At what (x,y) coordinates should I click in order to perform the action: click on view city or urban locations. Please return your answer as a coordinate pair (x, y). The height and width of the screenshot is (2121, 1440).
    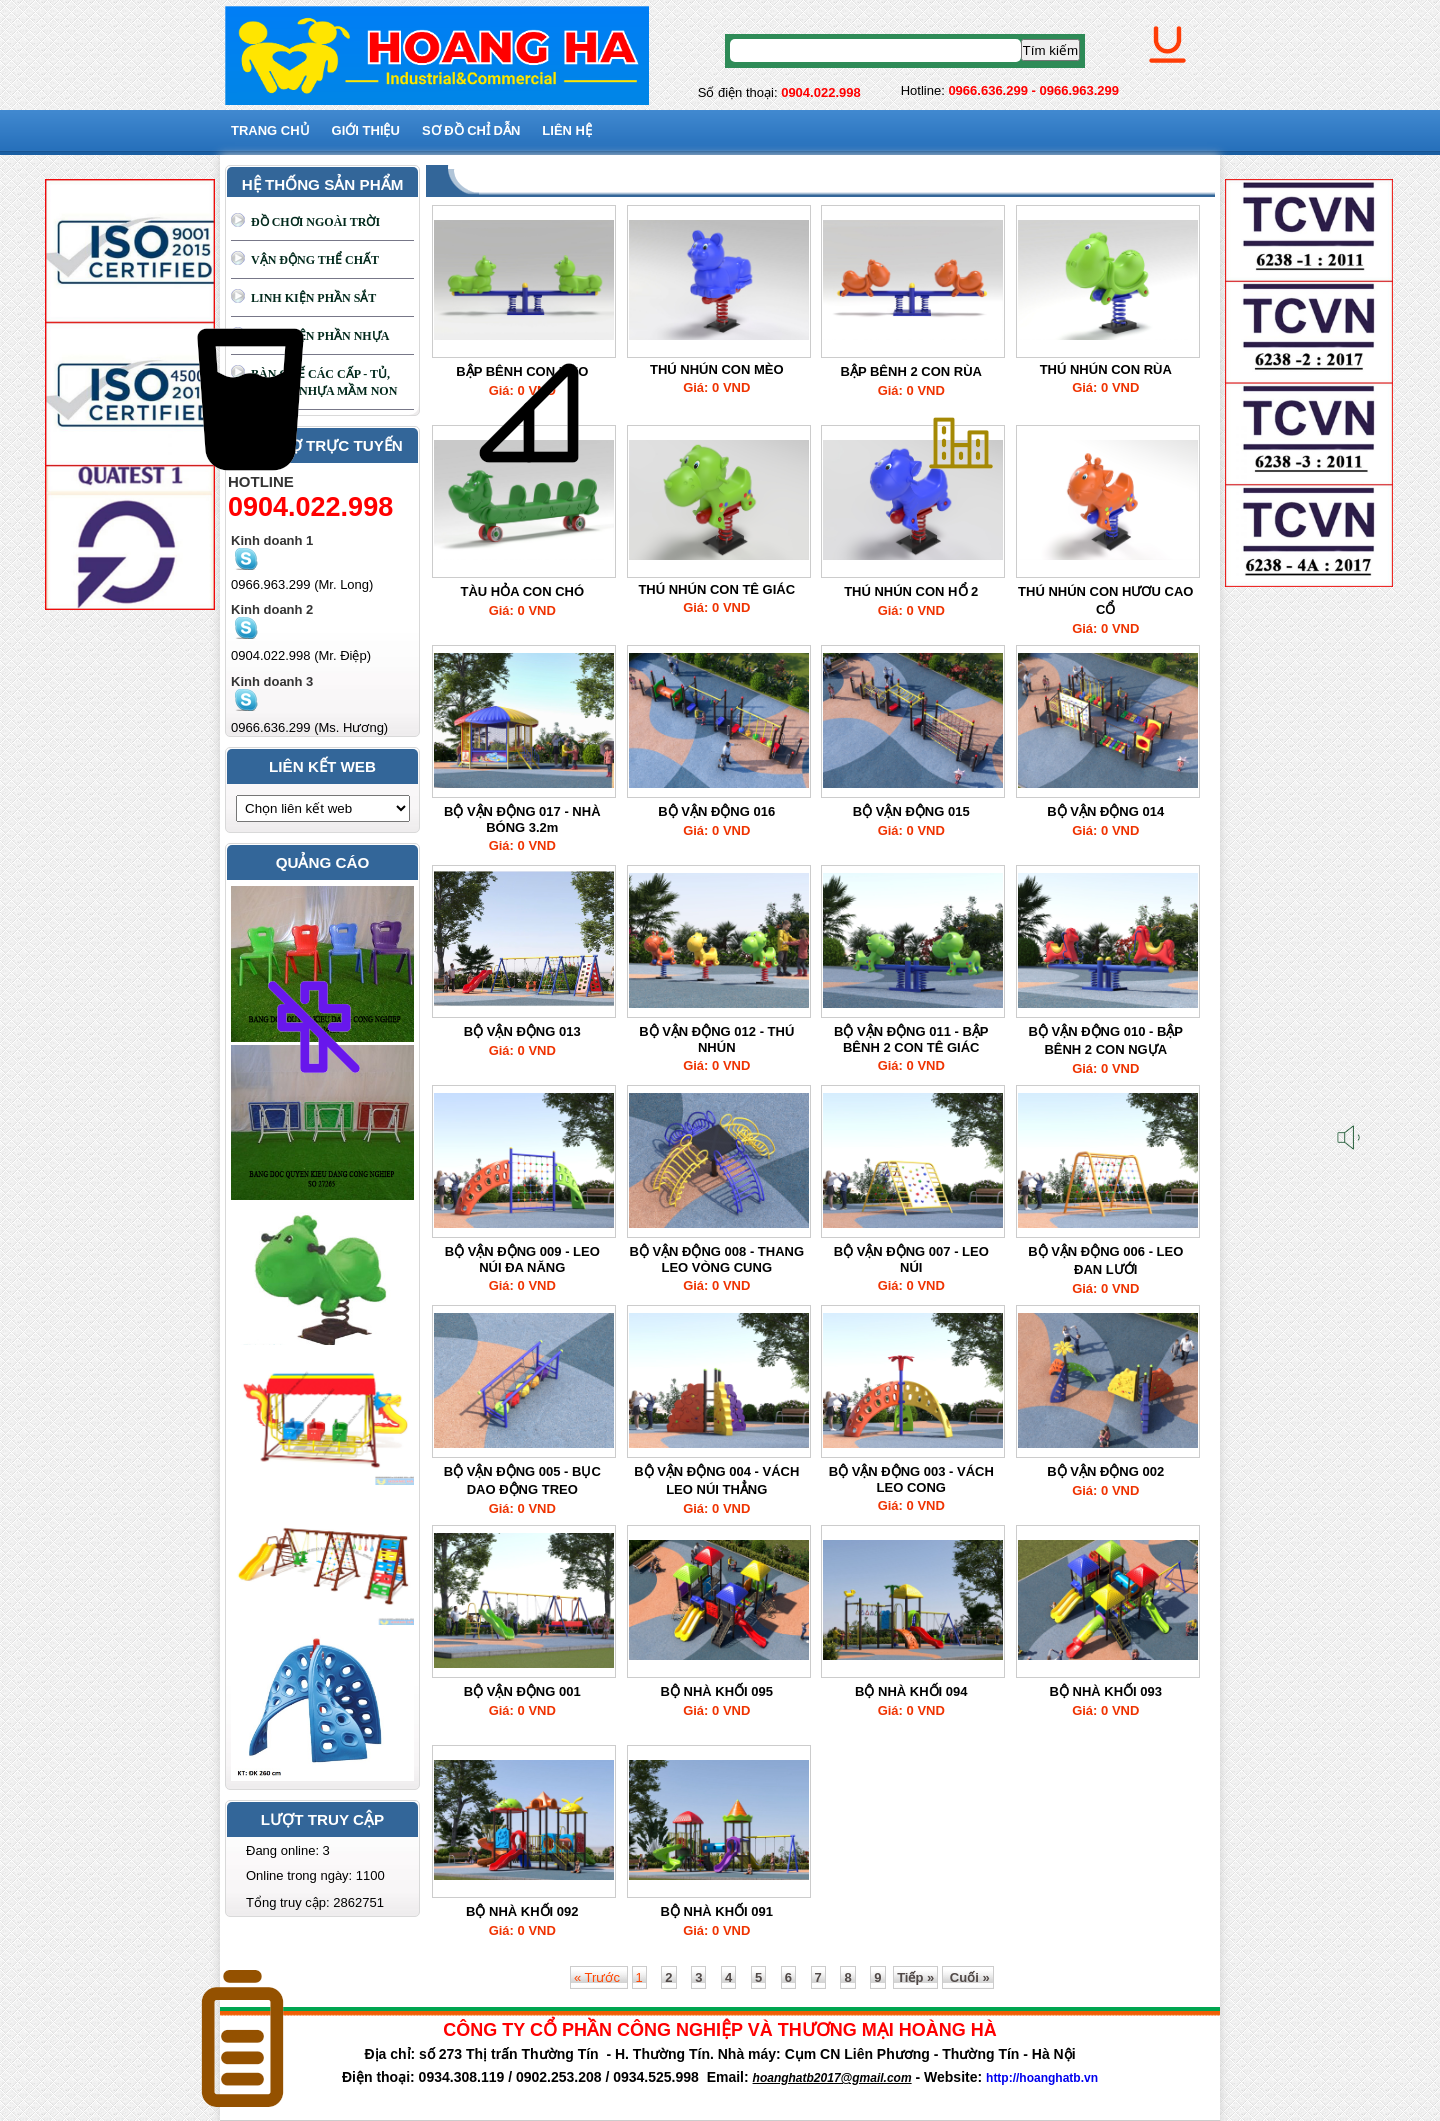
    Looking at the image, I should click on (961, 443).